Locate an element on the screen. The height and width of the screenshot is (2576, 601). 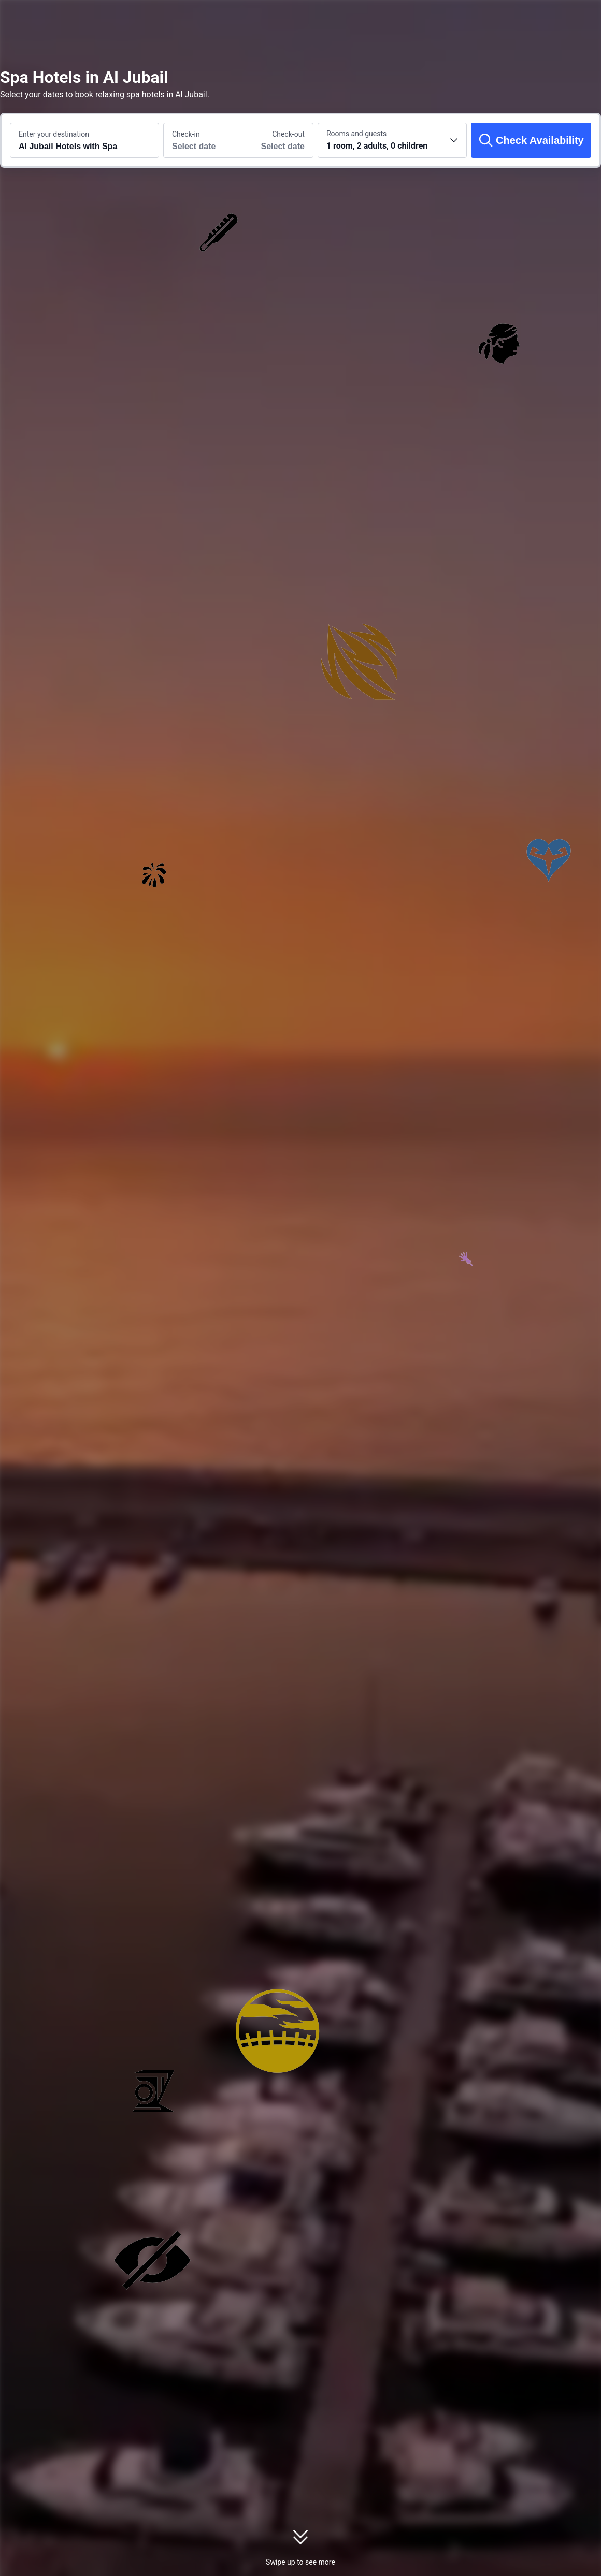
access farm or agricultural settings is located at coordinates (277, 2031).